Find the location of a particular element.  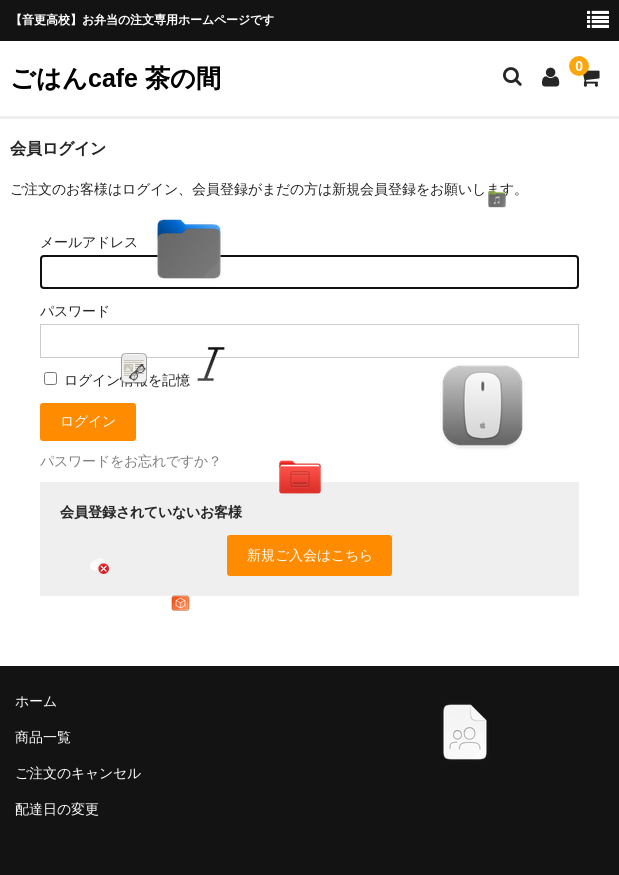

open a folder to view its contents is located at coordinates (189, 249).